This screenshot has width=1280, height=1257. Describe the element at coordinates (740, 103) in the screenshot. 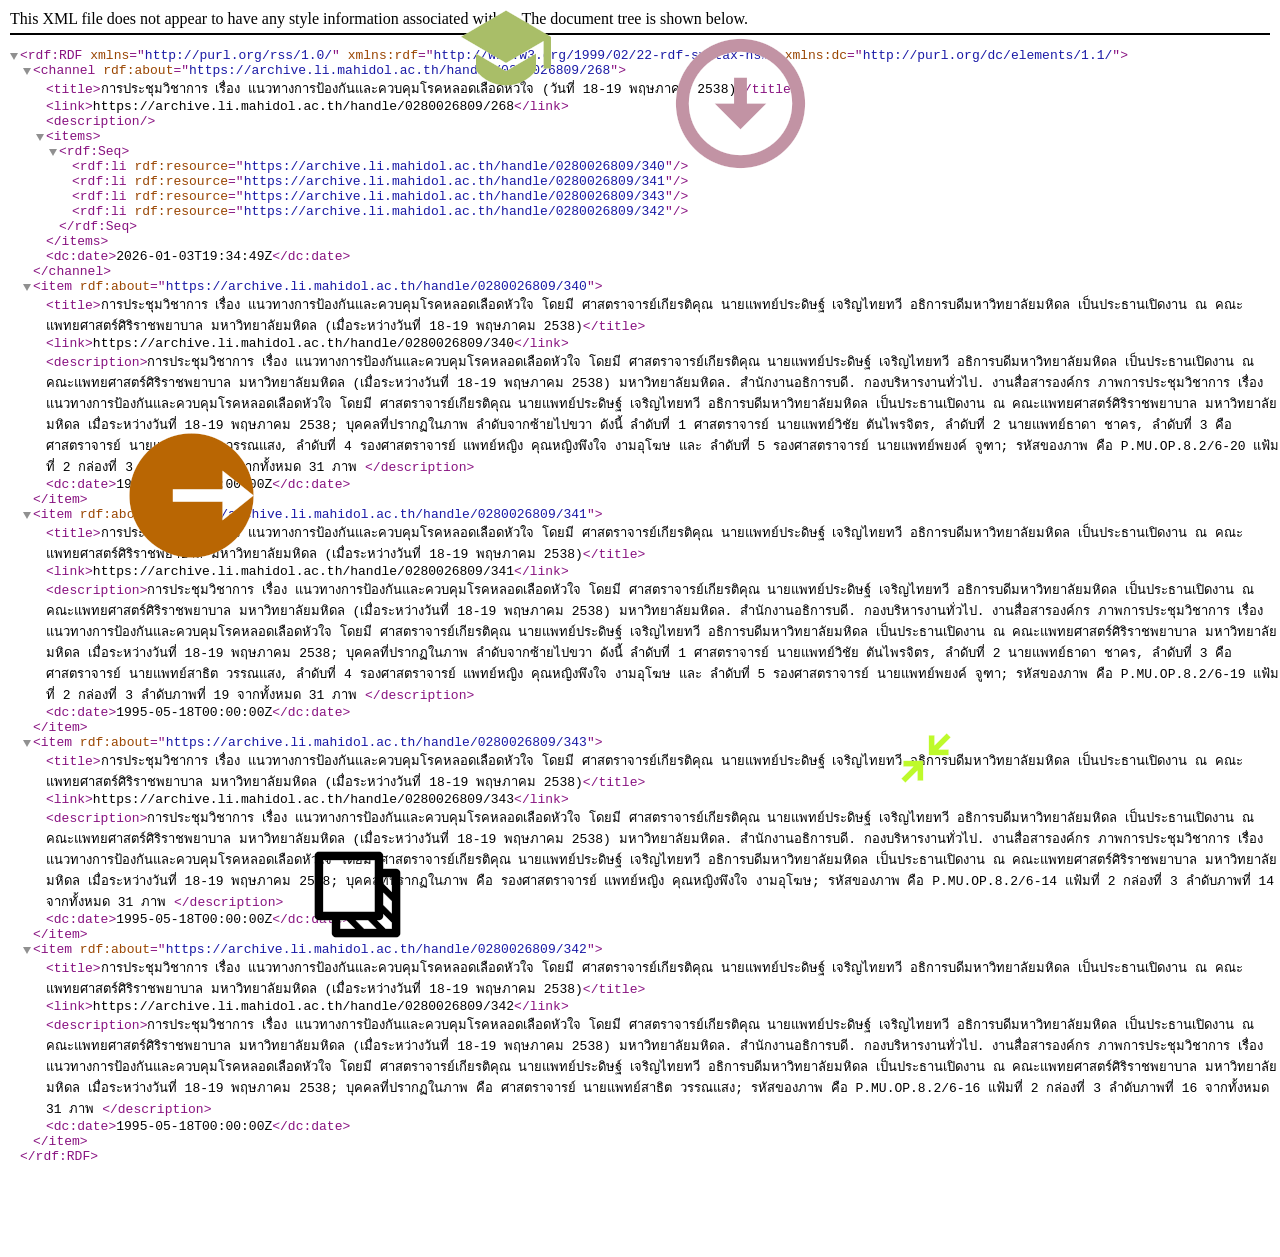

I see `download a file or content` at that location.